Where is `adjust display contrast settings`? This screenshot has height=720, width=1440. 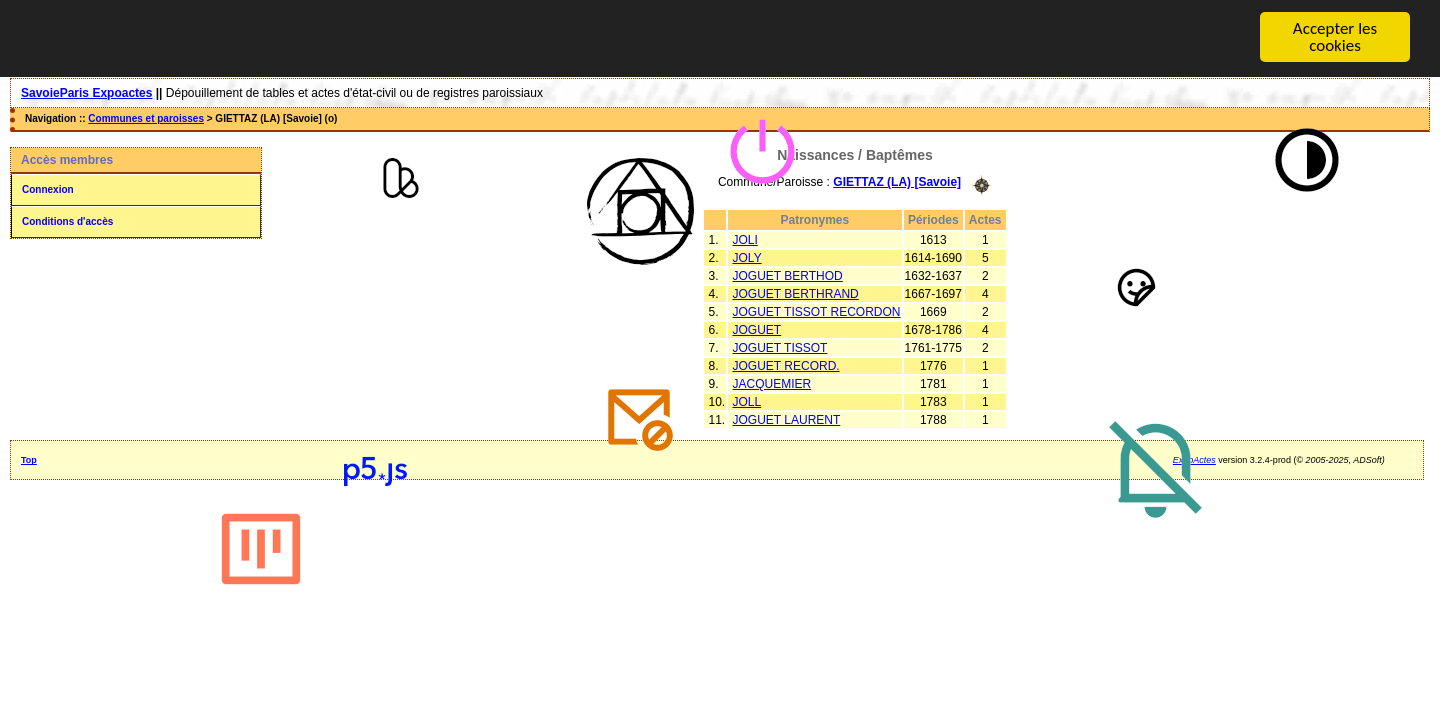 adjust display contrast settings is located at coordinates (1307, 160).